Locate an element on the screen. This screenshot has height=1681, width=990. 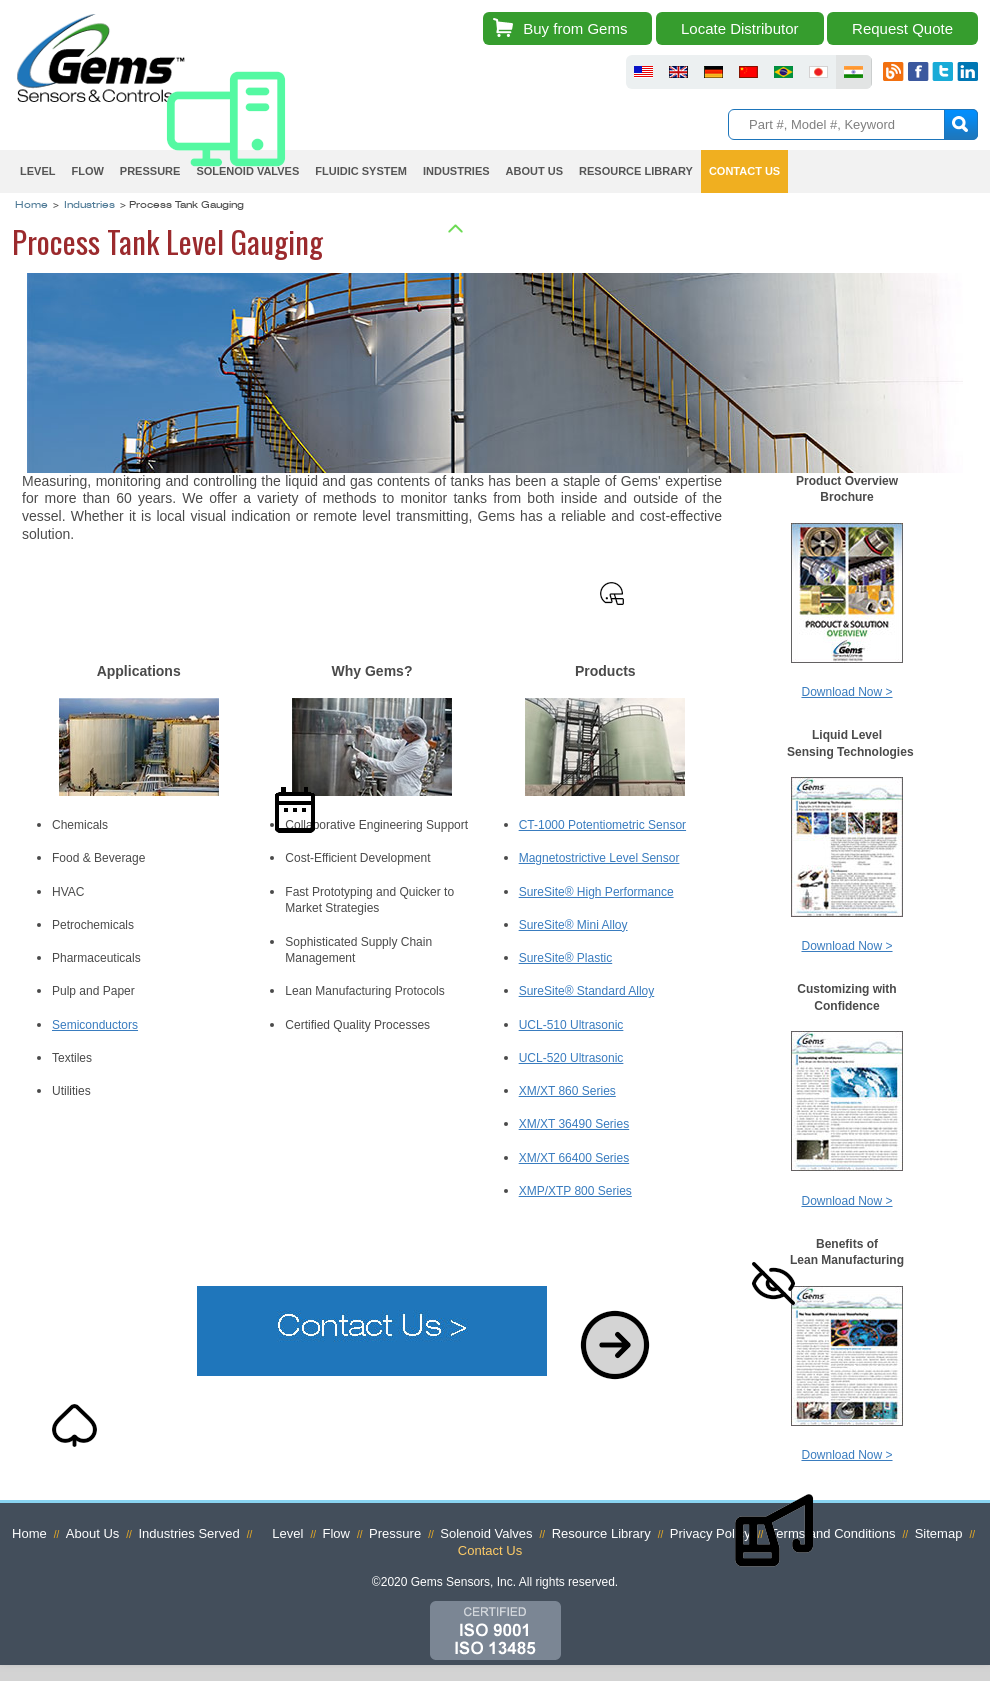
hide password or sensitive content is located at coordinates (773, 1283).